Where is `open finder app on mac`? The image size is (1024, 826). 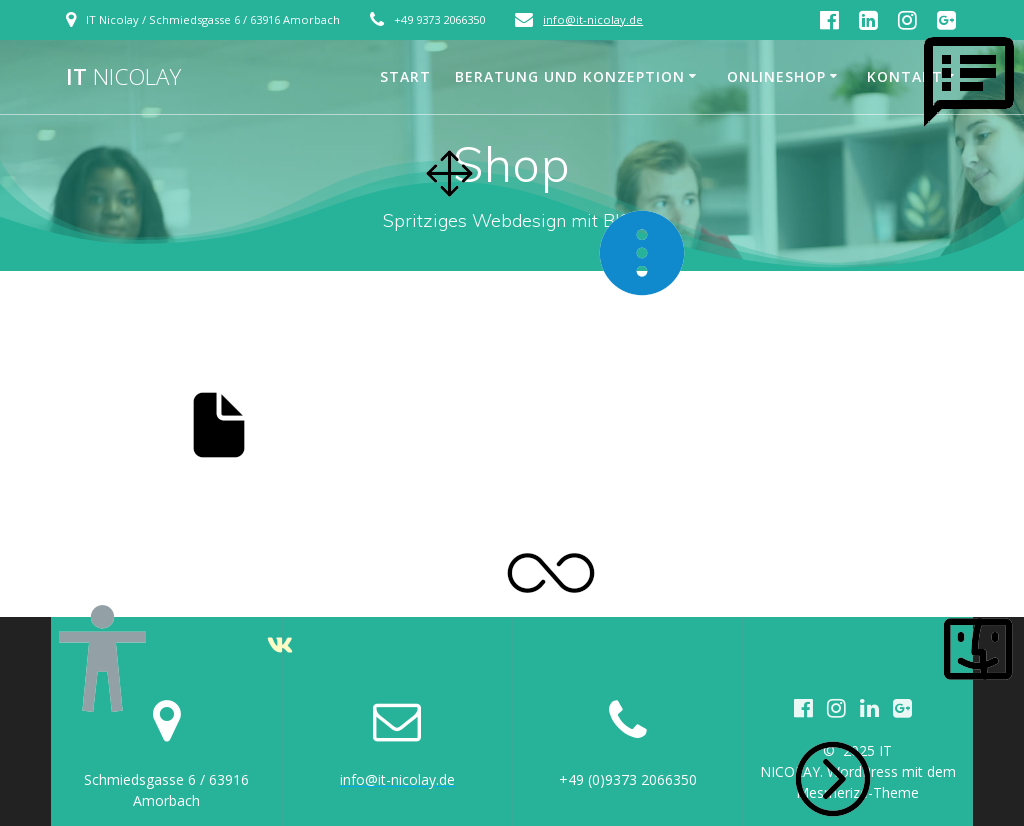
open finder app on mac is located at coordinates (978, 649).